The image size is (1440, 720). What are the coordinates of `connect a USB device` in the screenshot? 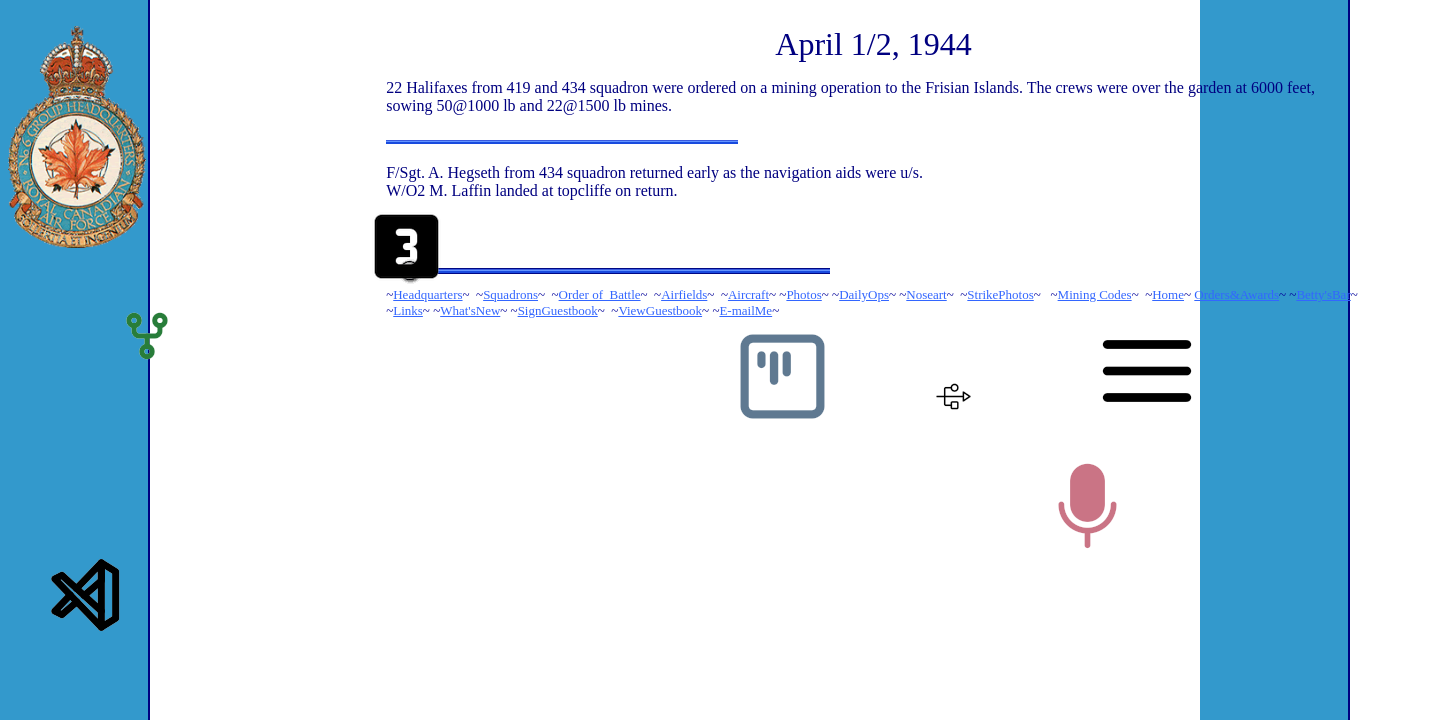 It's located at (953, 396).